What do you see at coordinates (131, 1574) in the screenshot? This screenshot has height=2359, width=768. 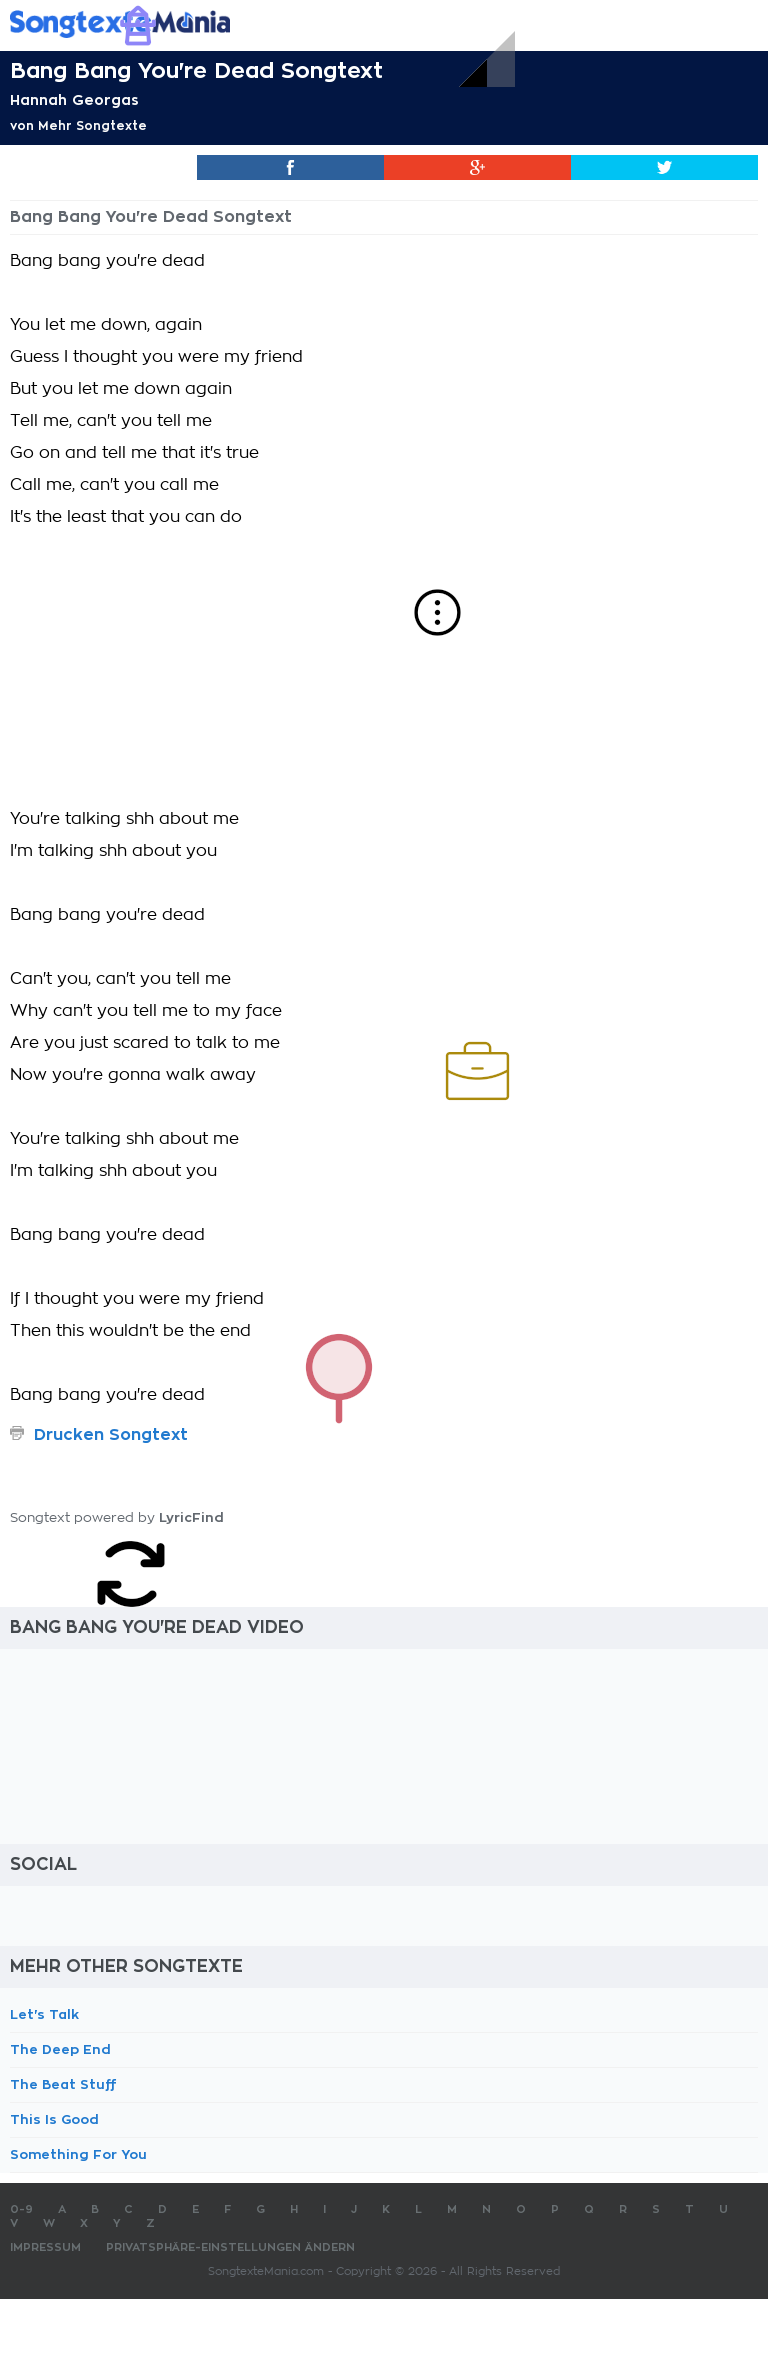 I see `refresh or reload content` at bounding box center [131, 1574].